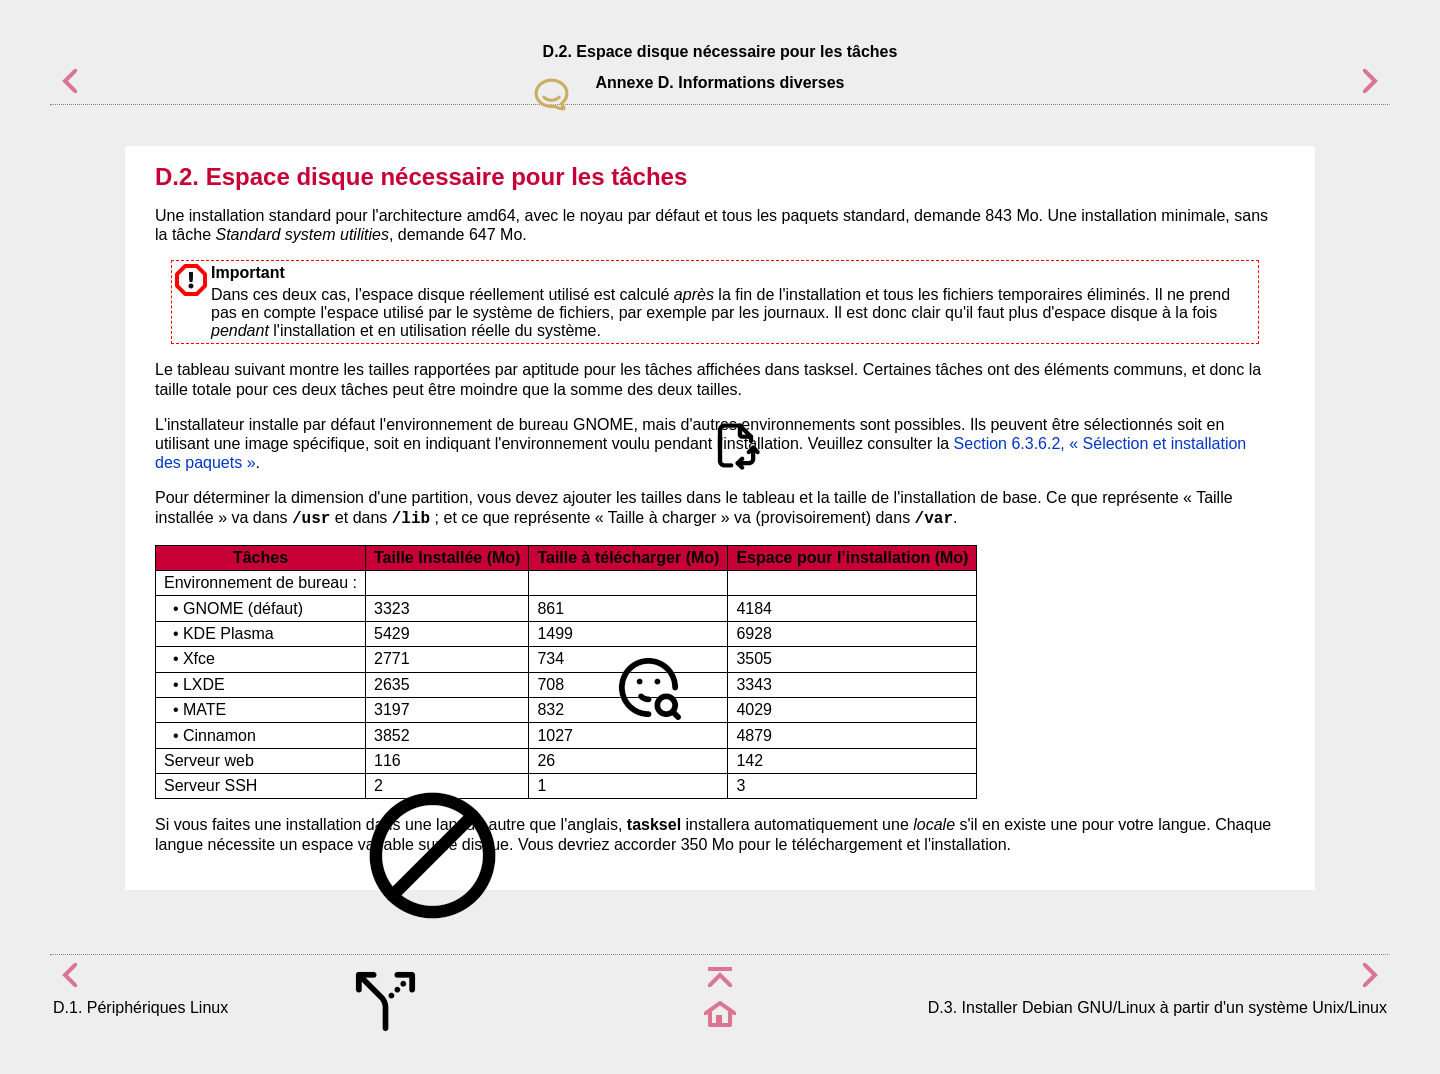  What do you see at coordinates (648, 687) in the screenshot?
I see `search for emotions or mood filters` at bounding box center [648, 687].